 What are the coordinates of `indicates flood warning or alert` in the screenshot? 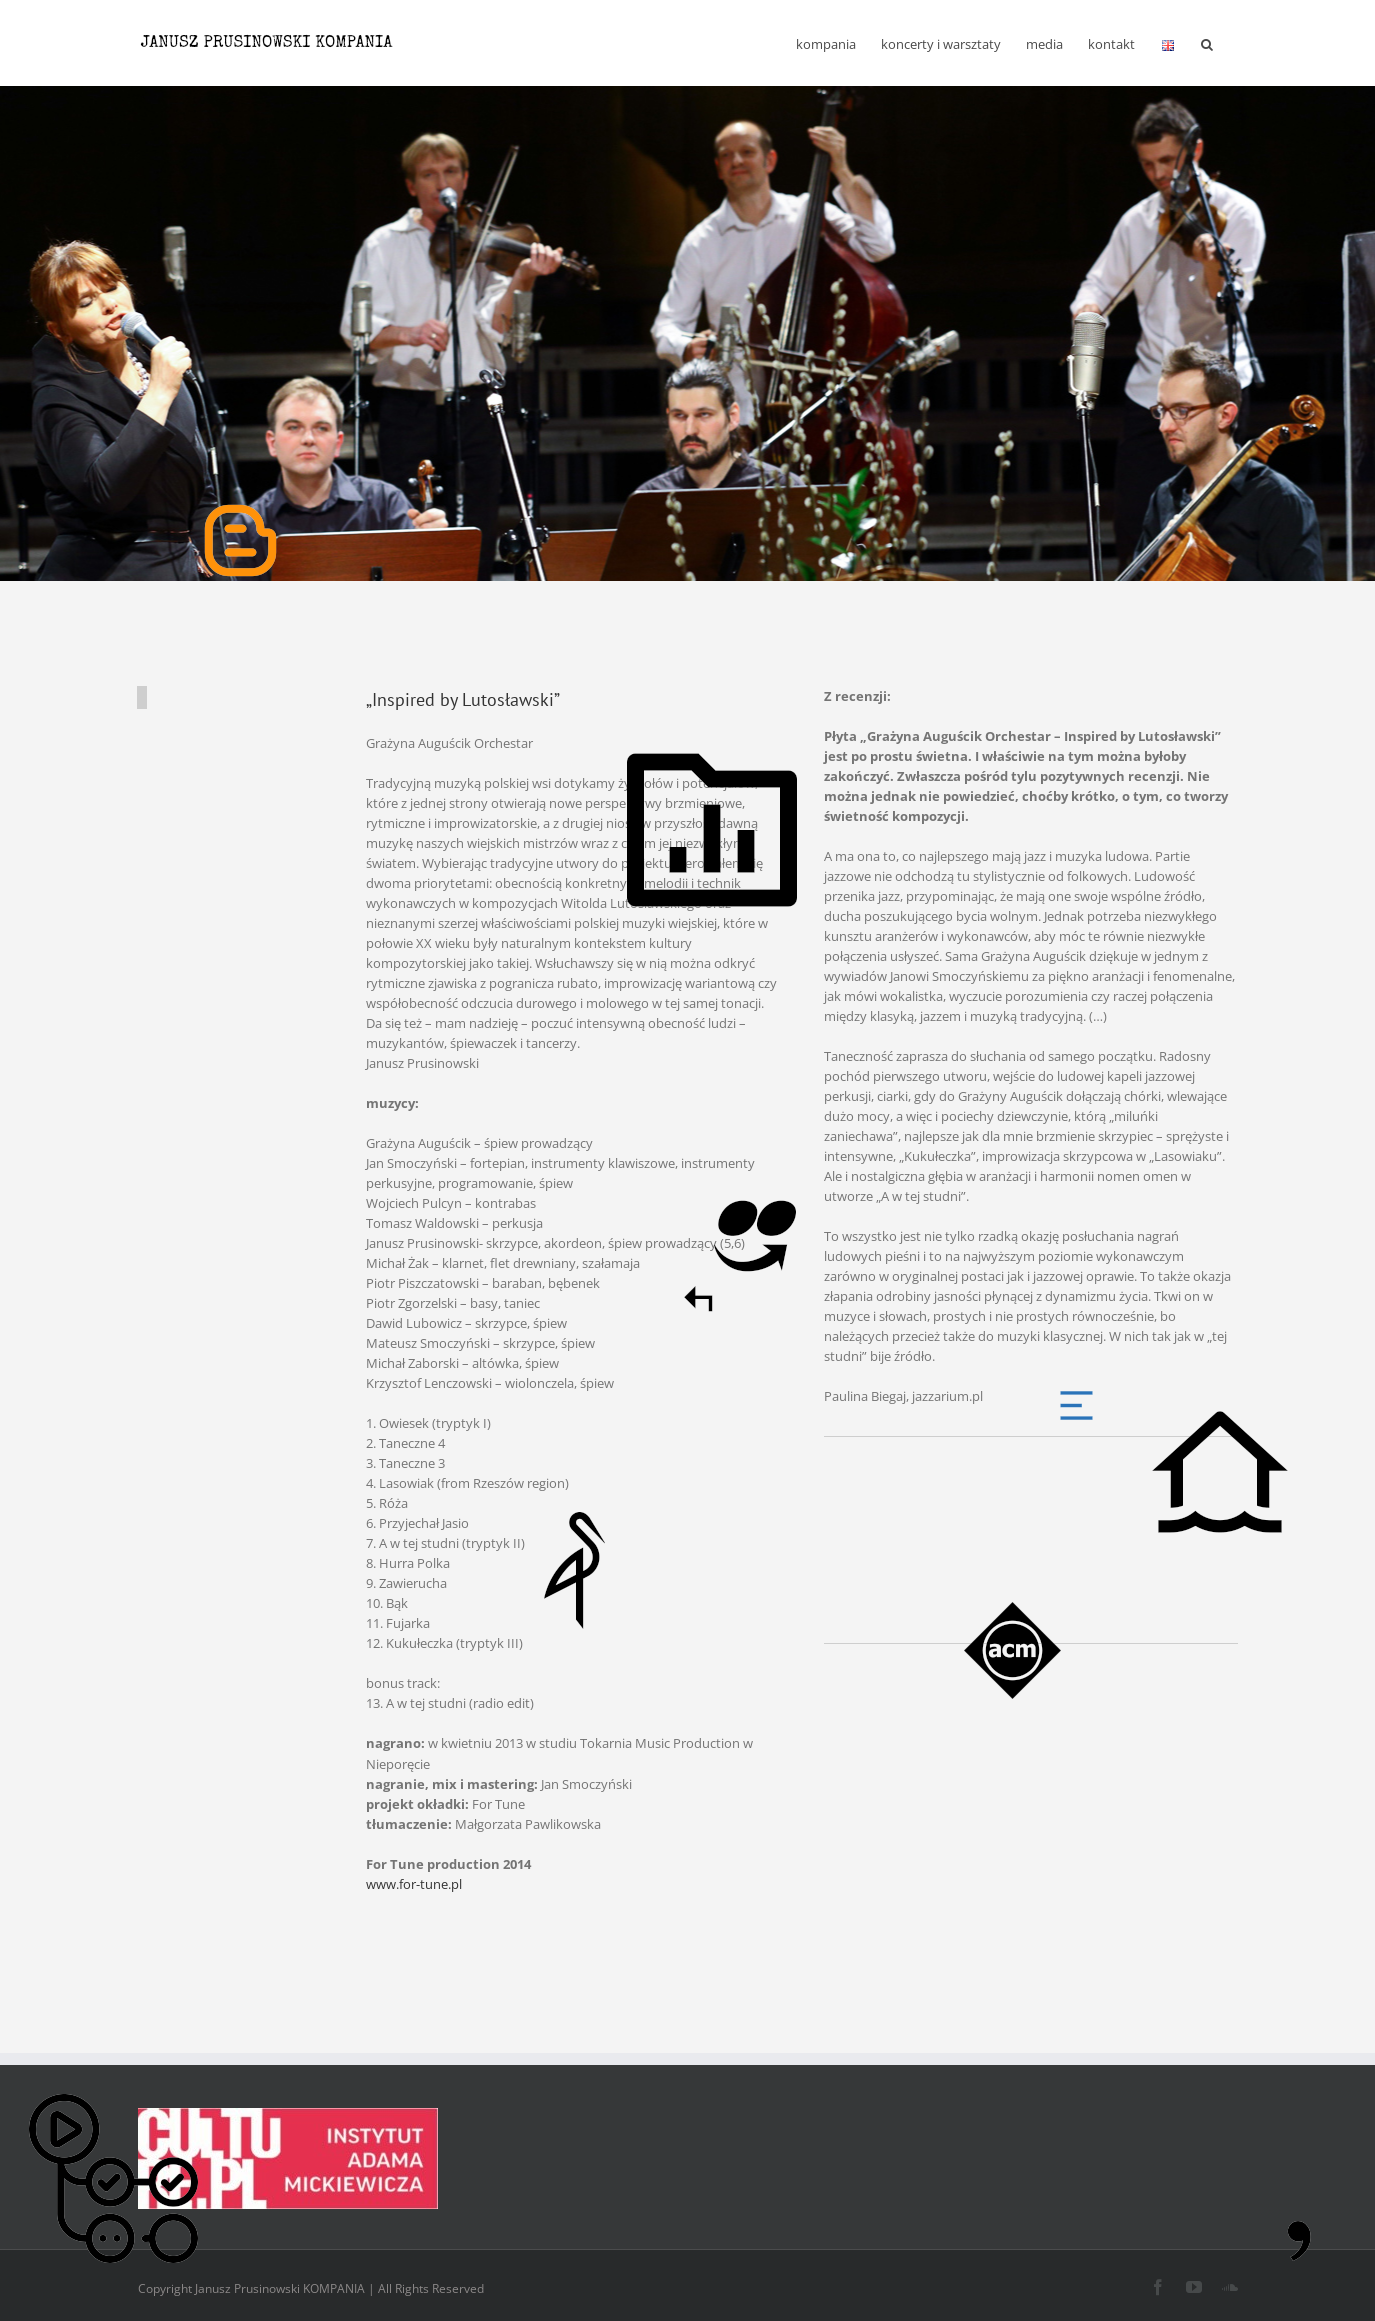 It's located at (1220, 1477).